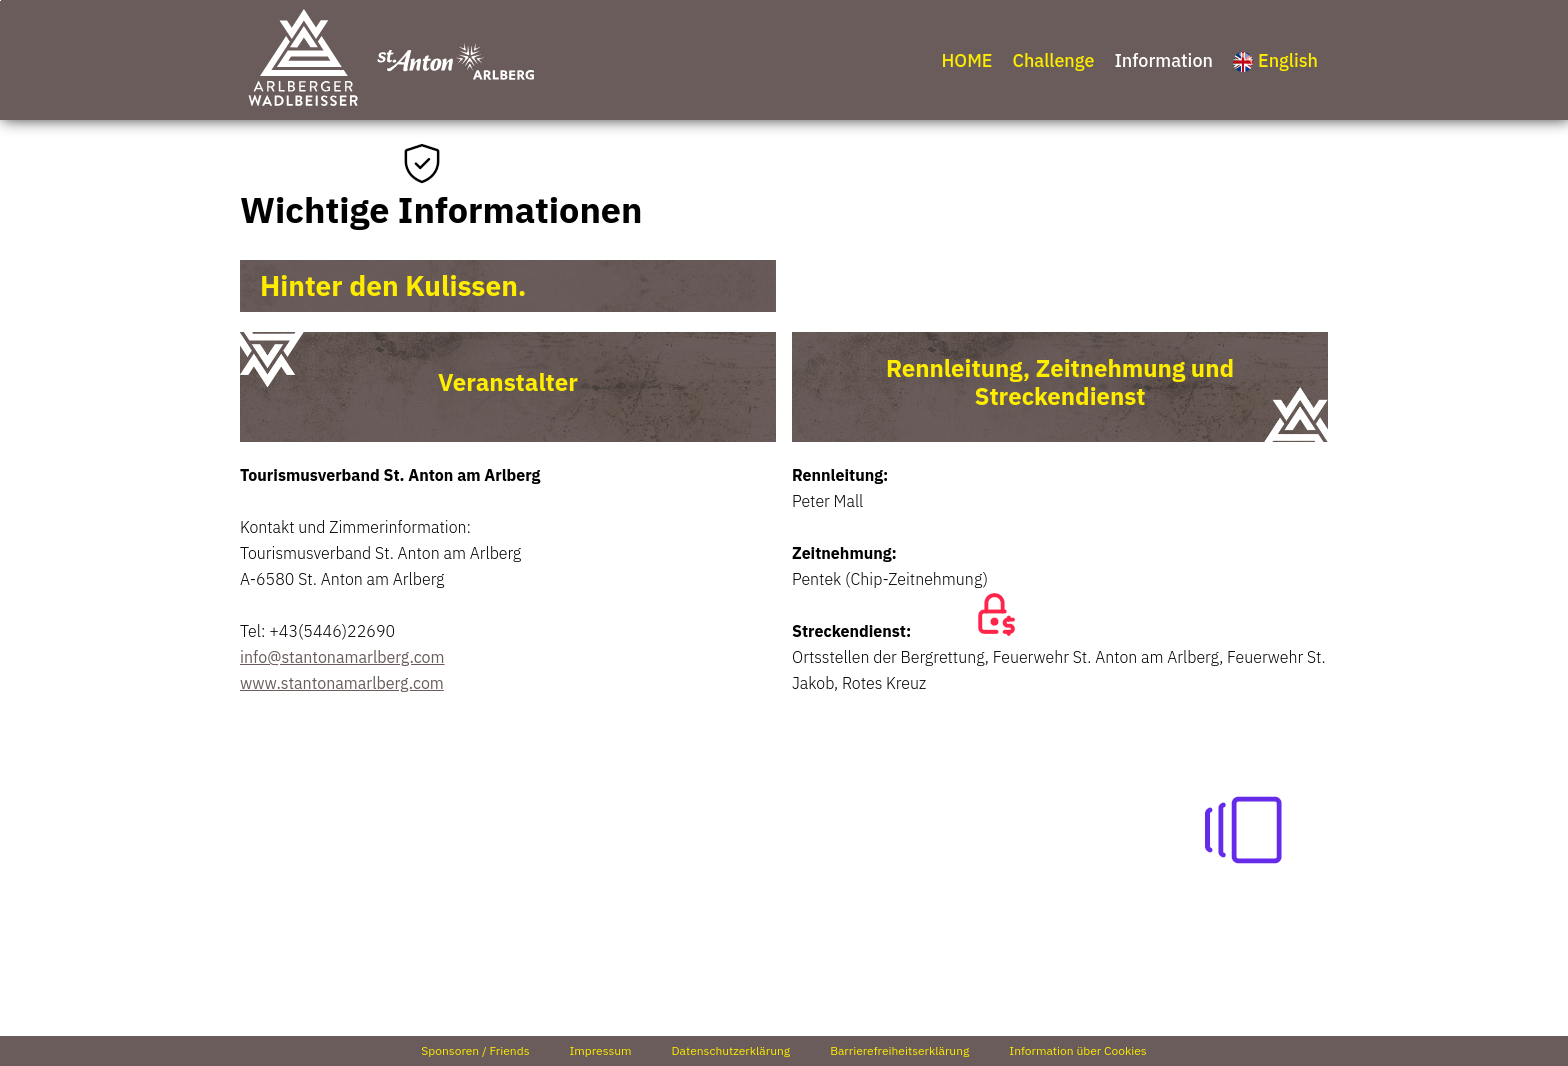 The image size is (1568, 1066). Describe the element at coordinates (1245, 830) in the screenshot. I see `view version history` at that location.